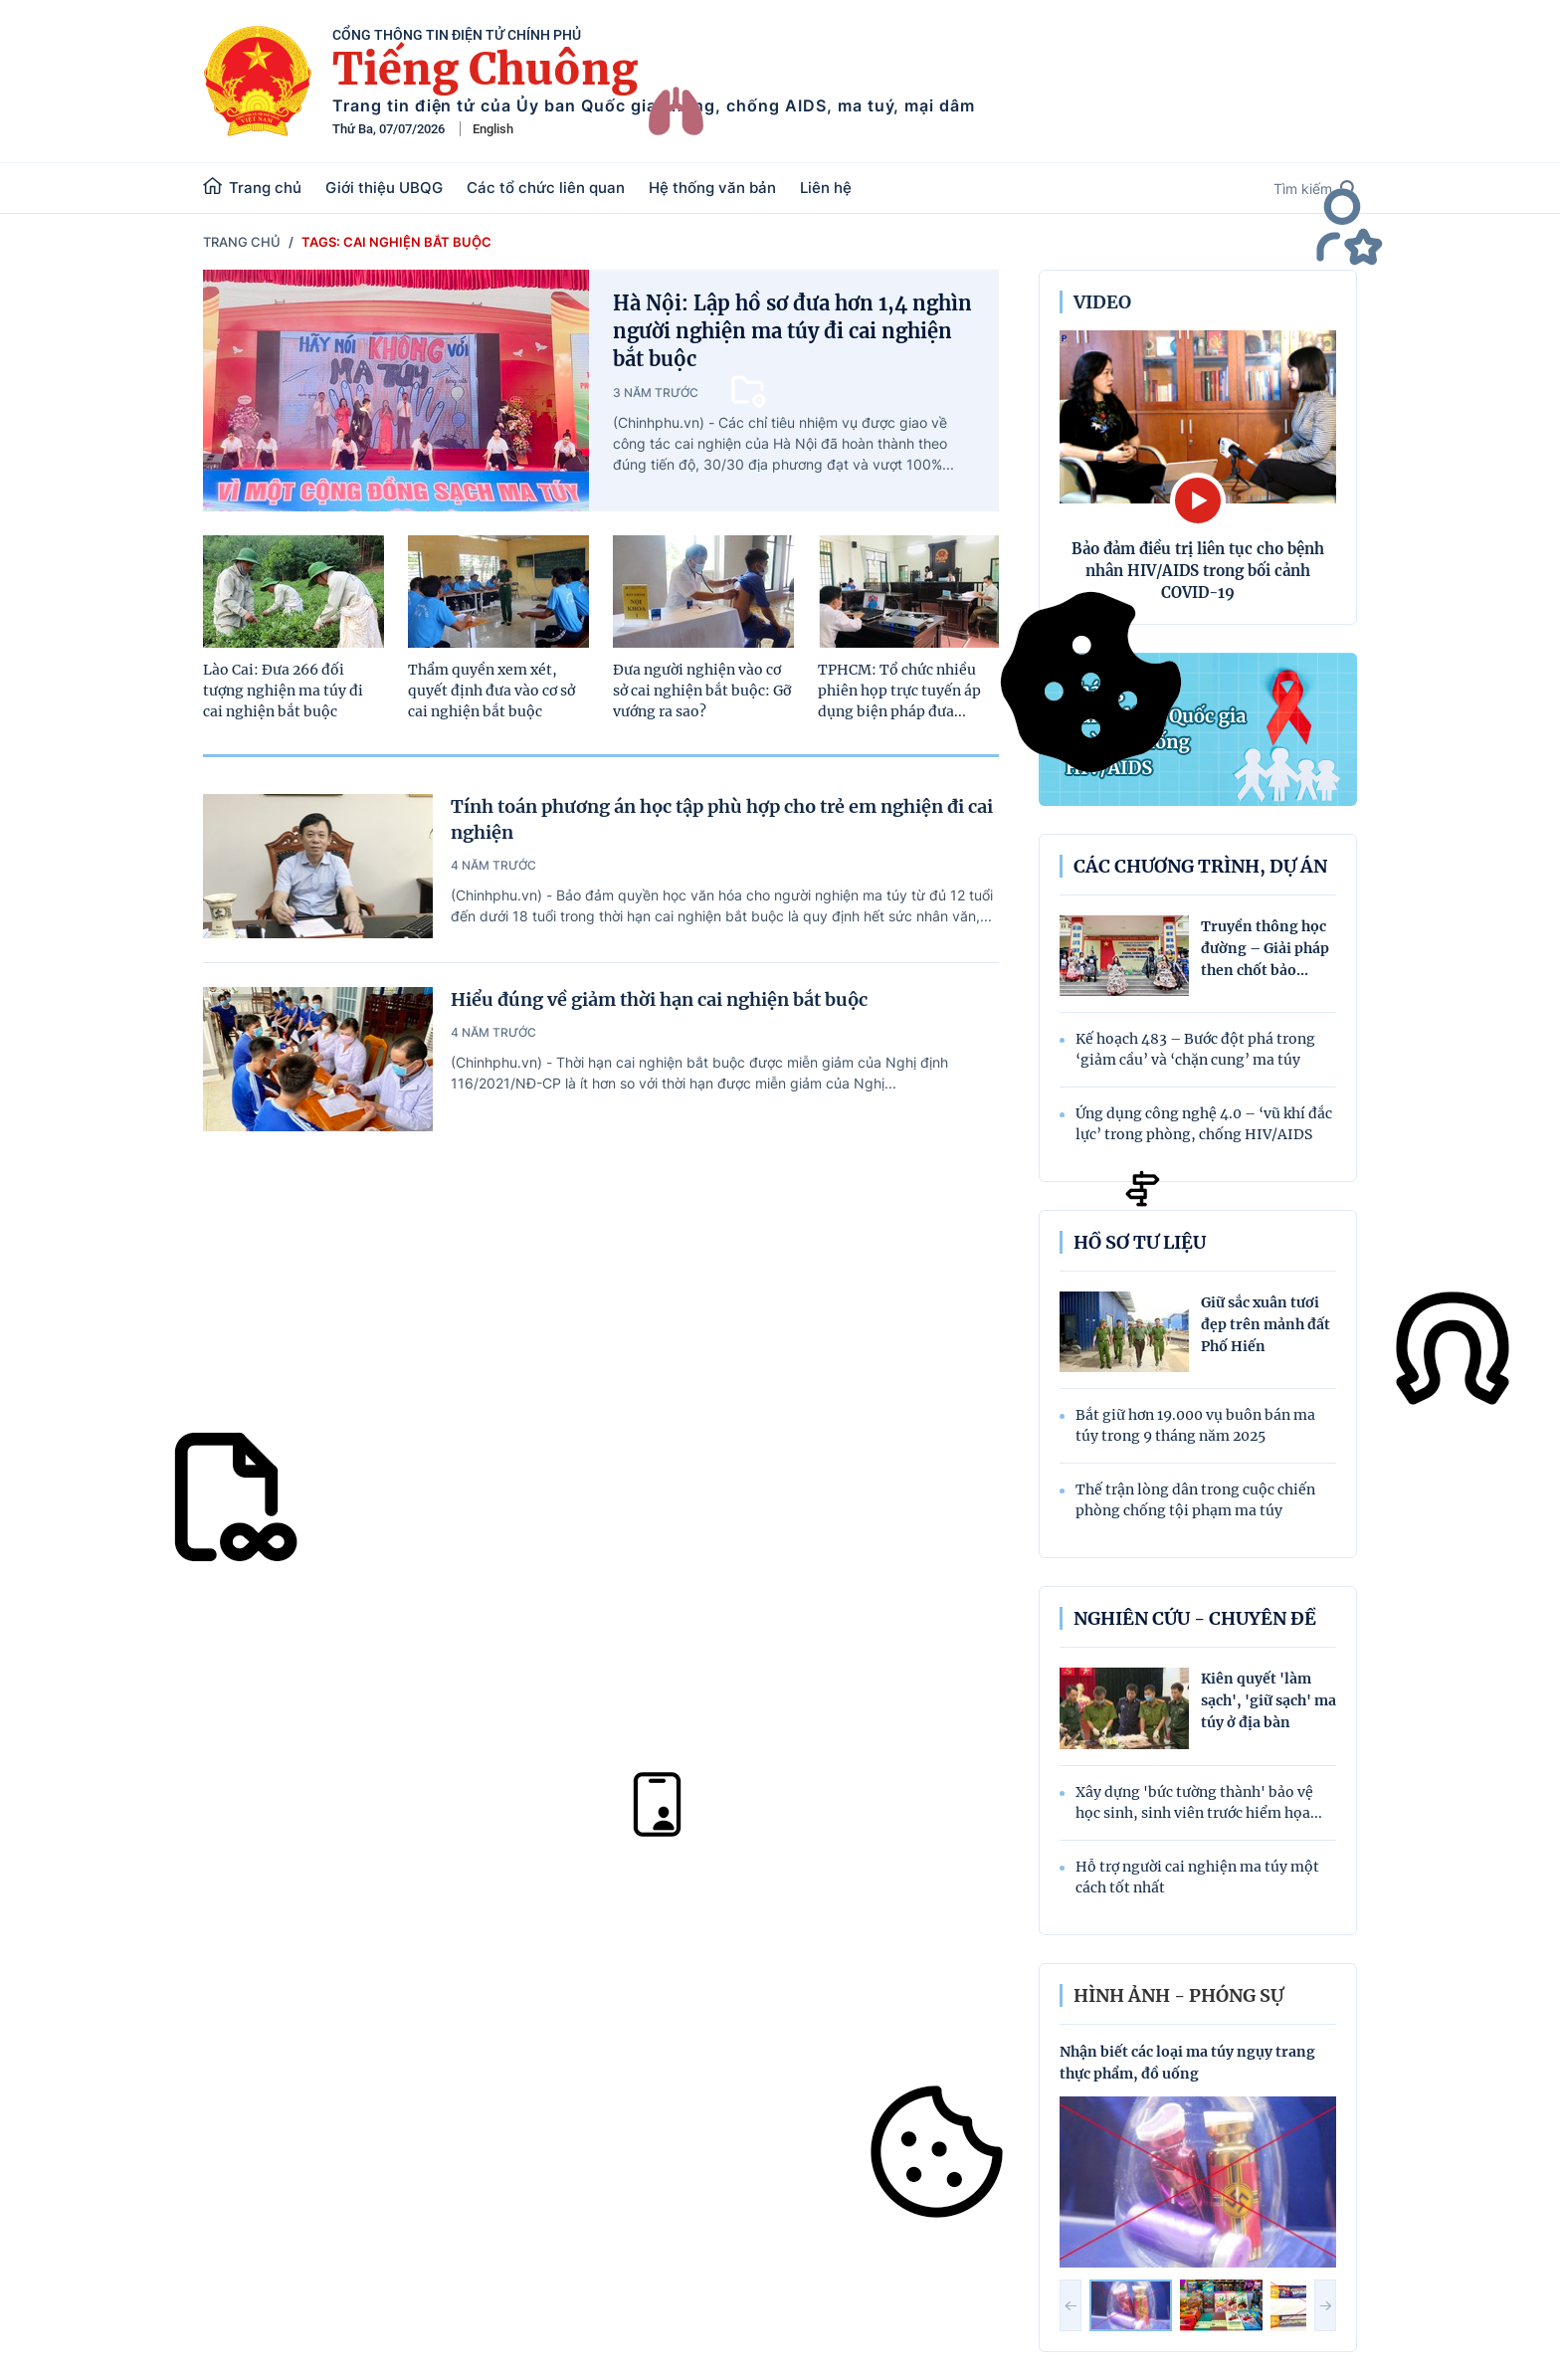  I want to click on get directions to a destination, so click(1141, 1188).